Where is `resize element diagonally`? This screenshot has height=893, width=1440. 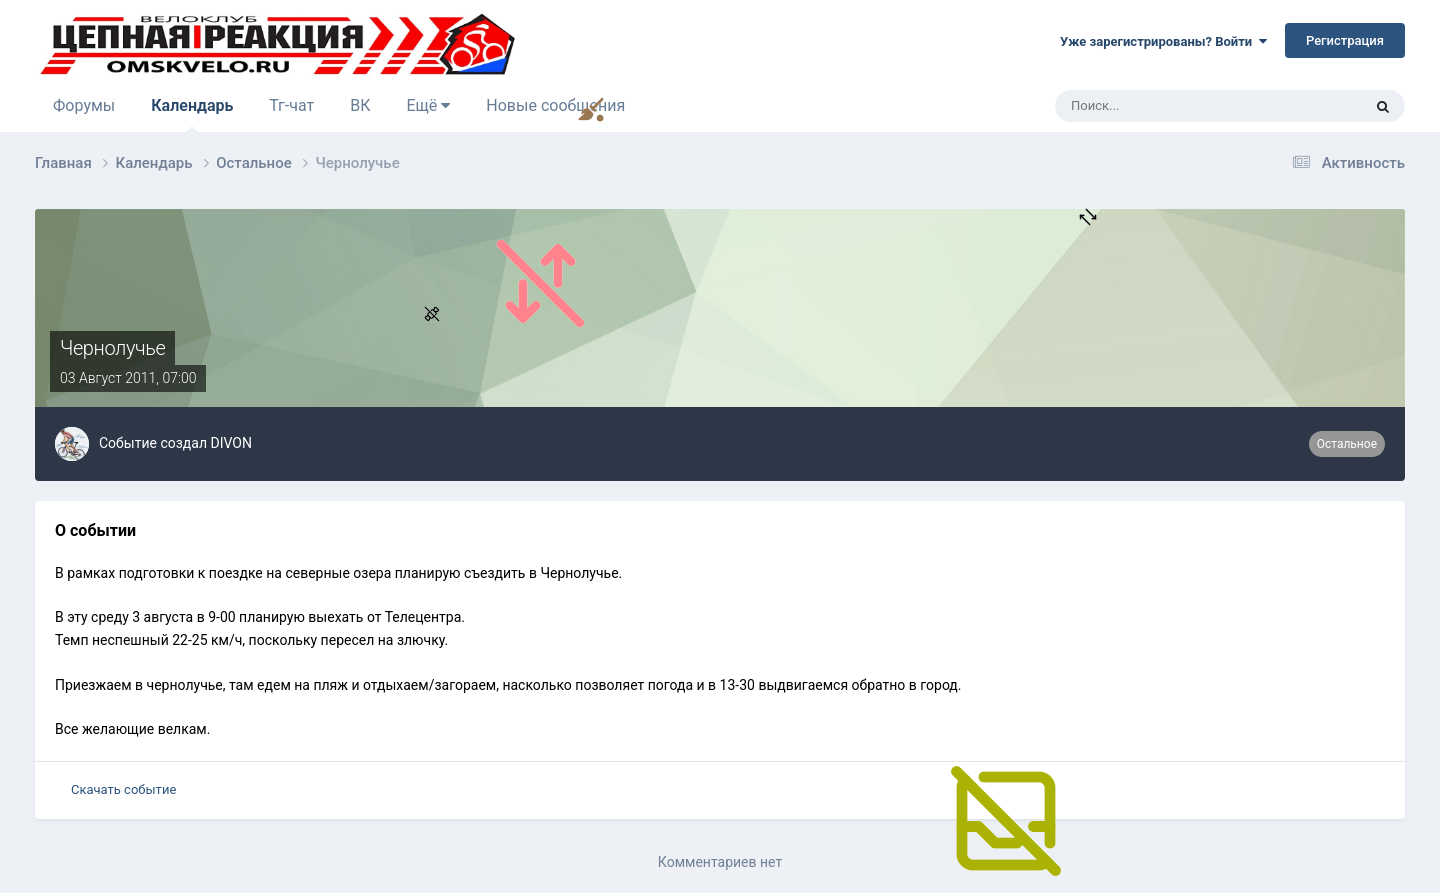
resize element diagonally is located at coordinates (1088, 217).